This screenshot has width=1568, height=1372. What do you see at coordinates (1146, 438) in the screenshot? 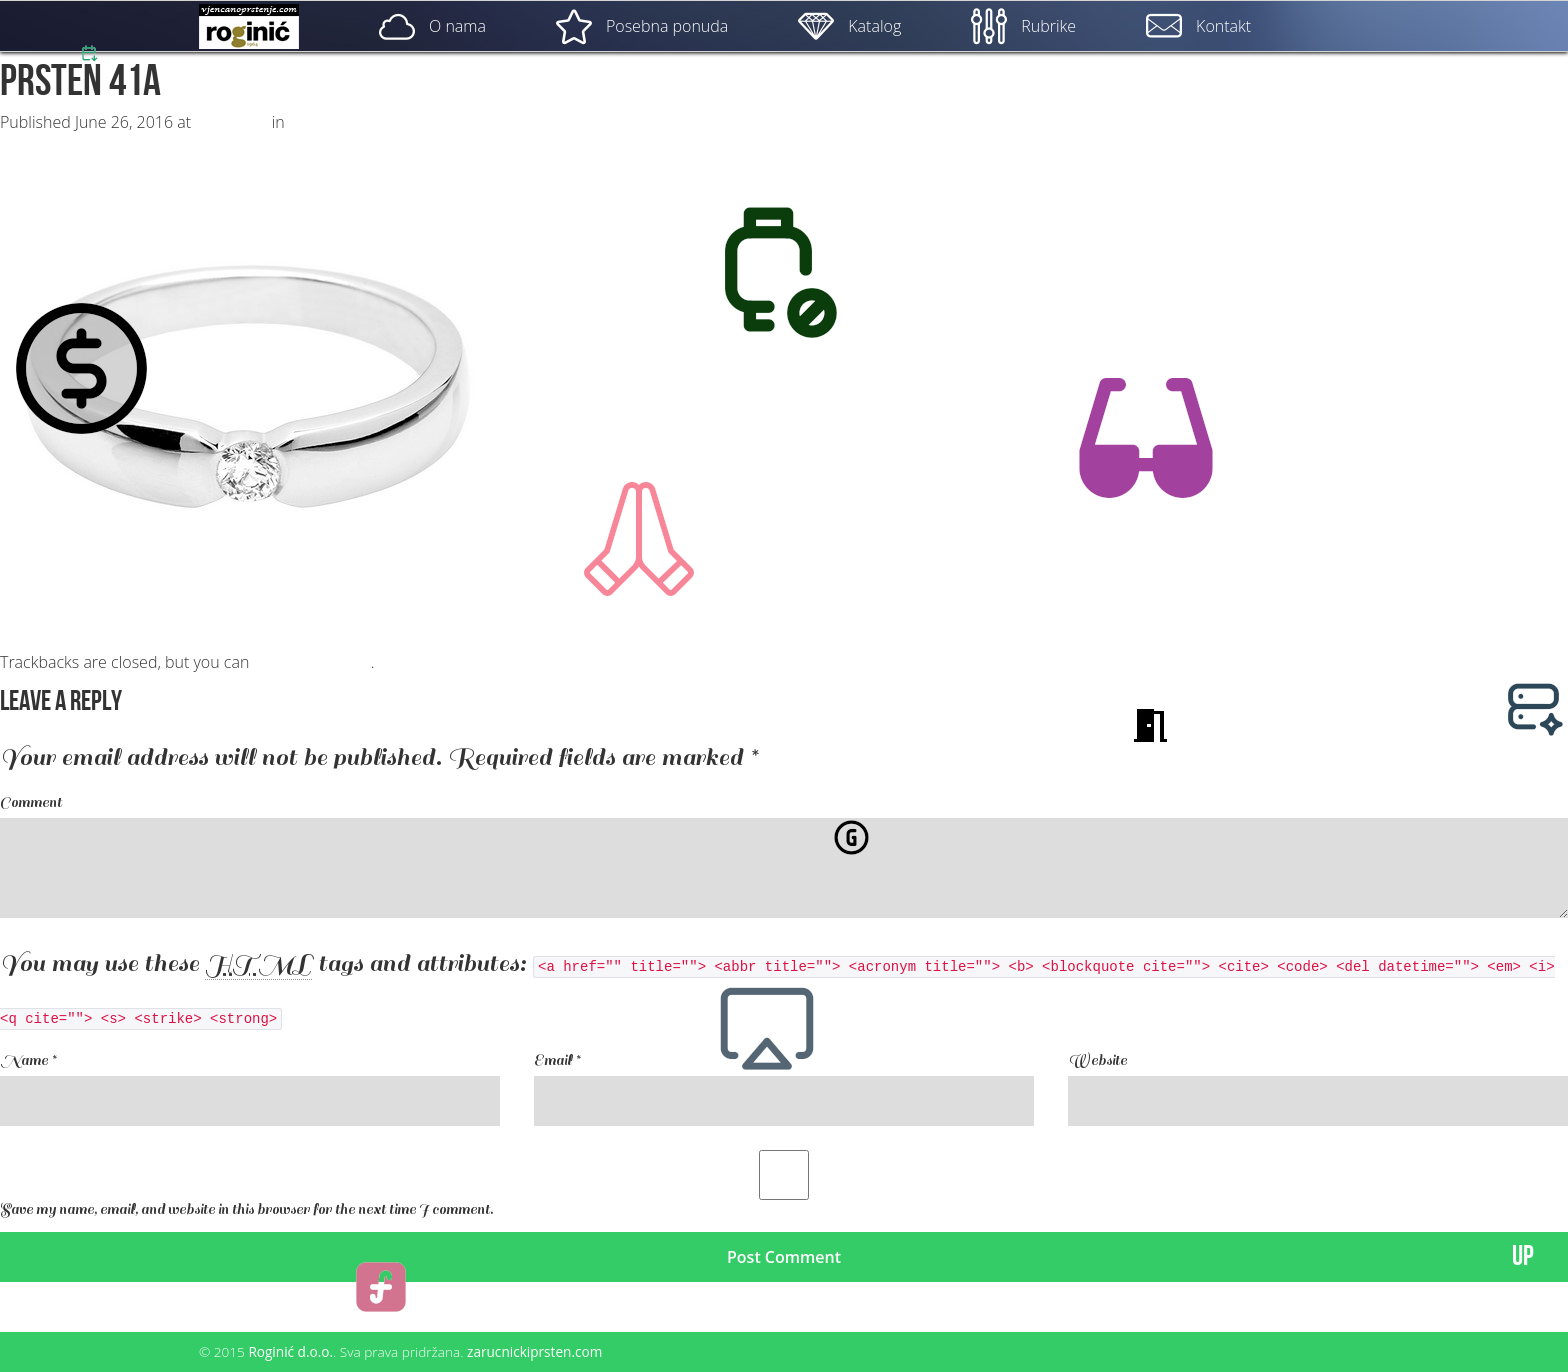
I see `enable reading mode` at bounding box center [1146, 438].